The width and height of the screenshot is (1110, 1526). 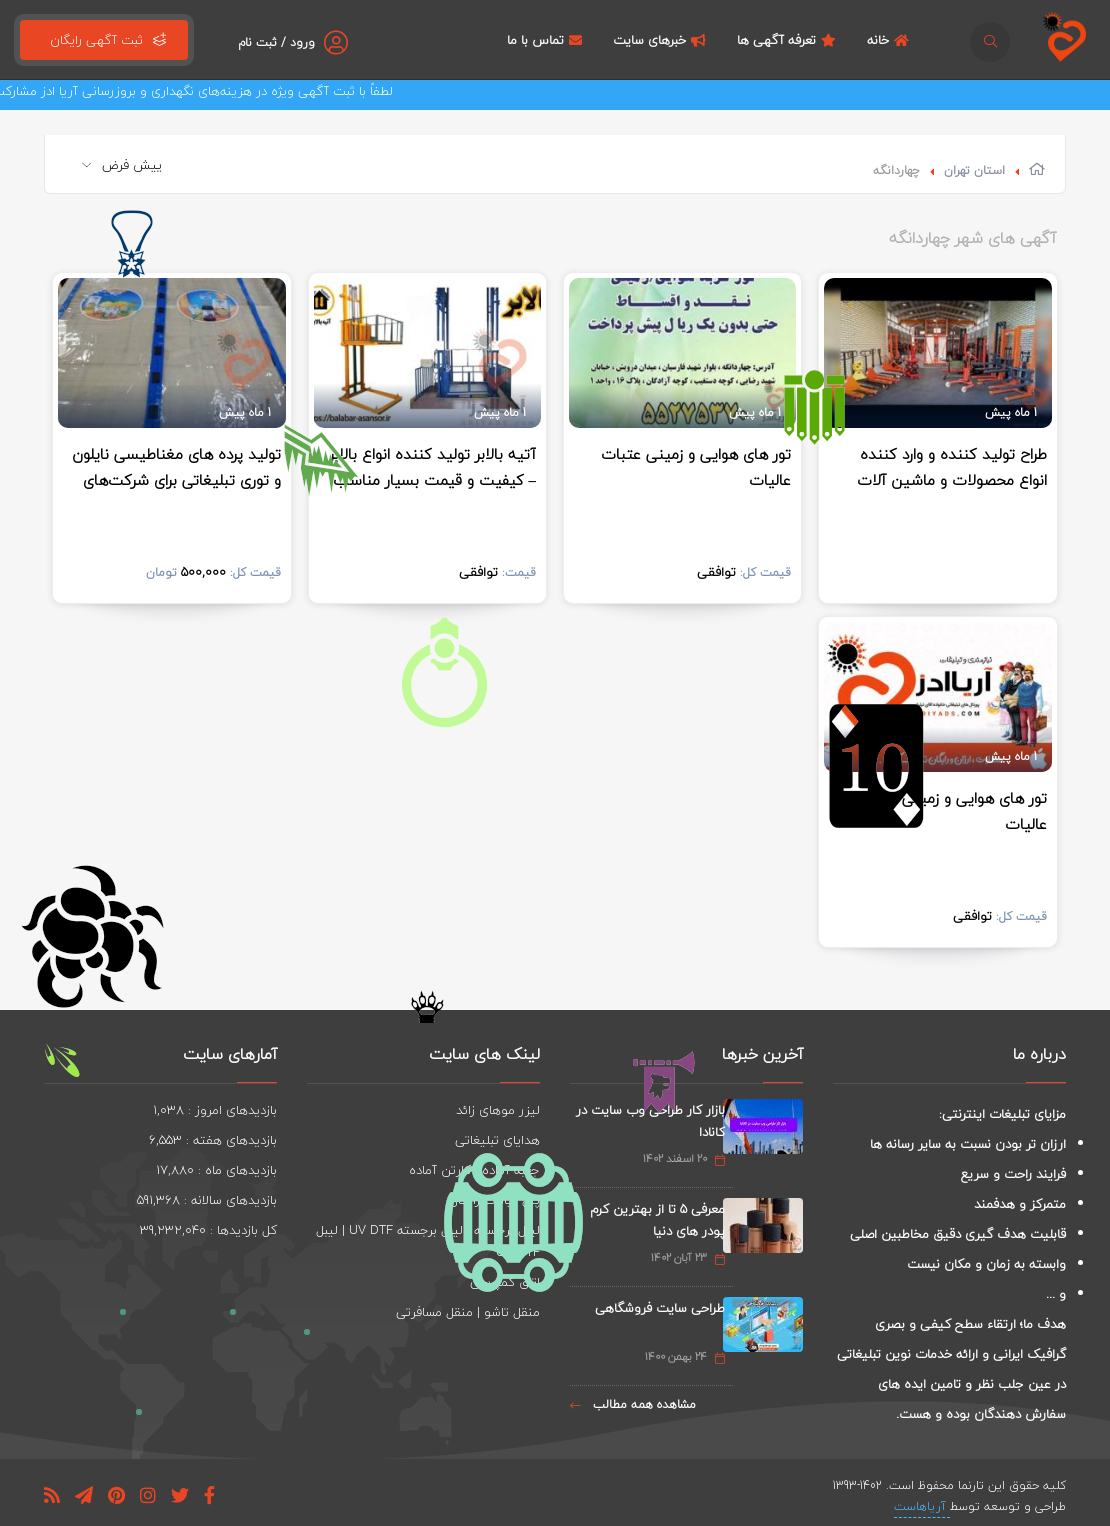 I want to click on browse jewelry or accessories, so click(x=132, y=244).